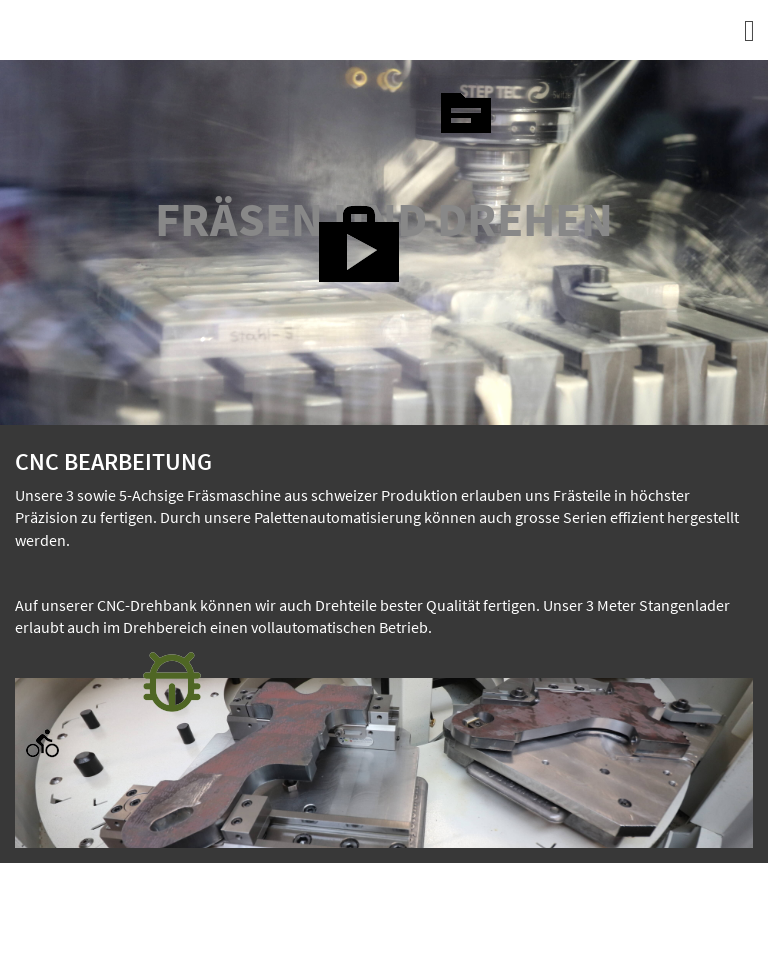 The width and height of the screenshot is (768, 953). I want to click on report a bug or issue, so click(172, 681).